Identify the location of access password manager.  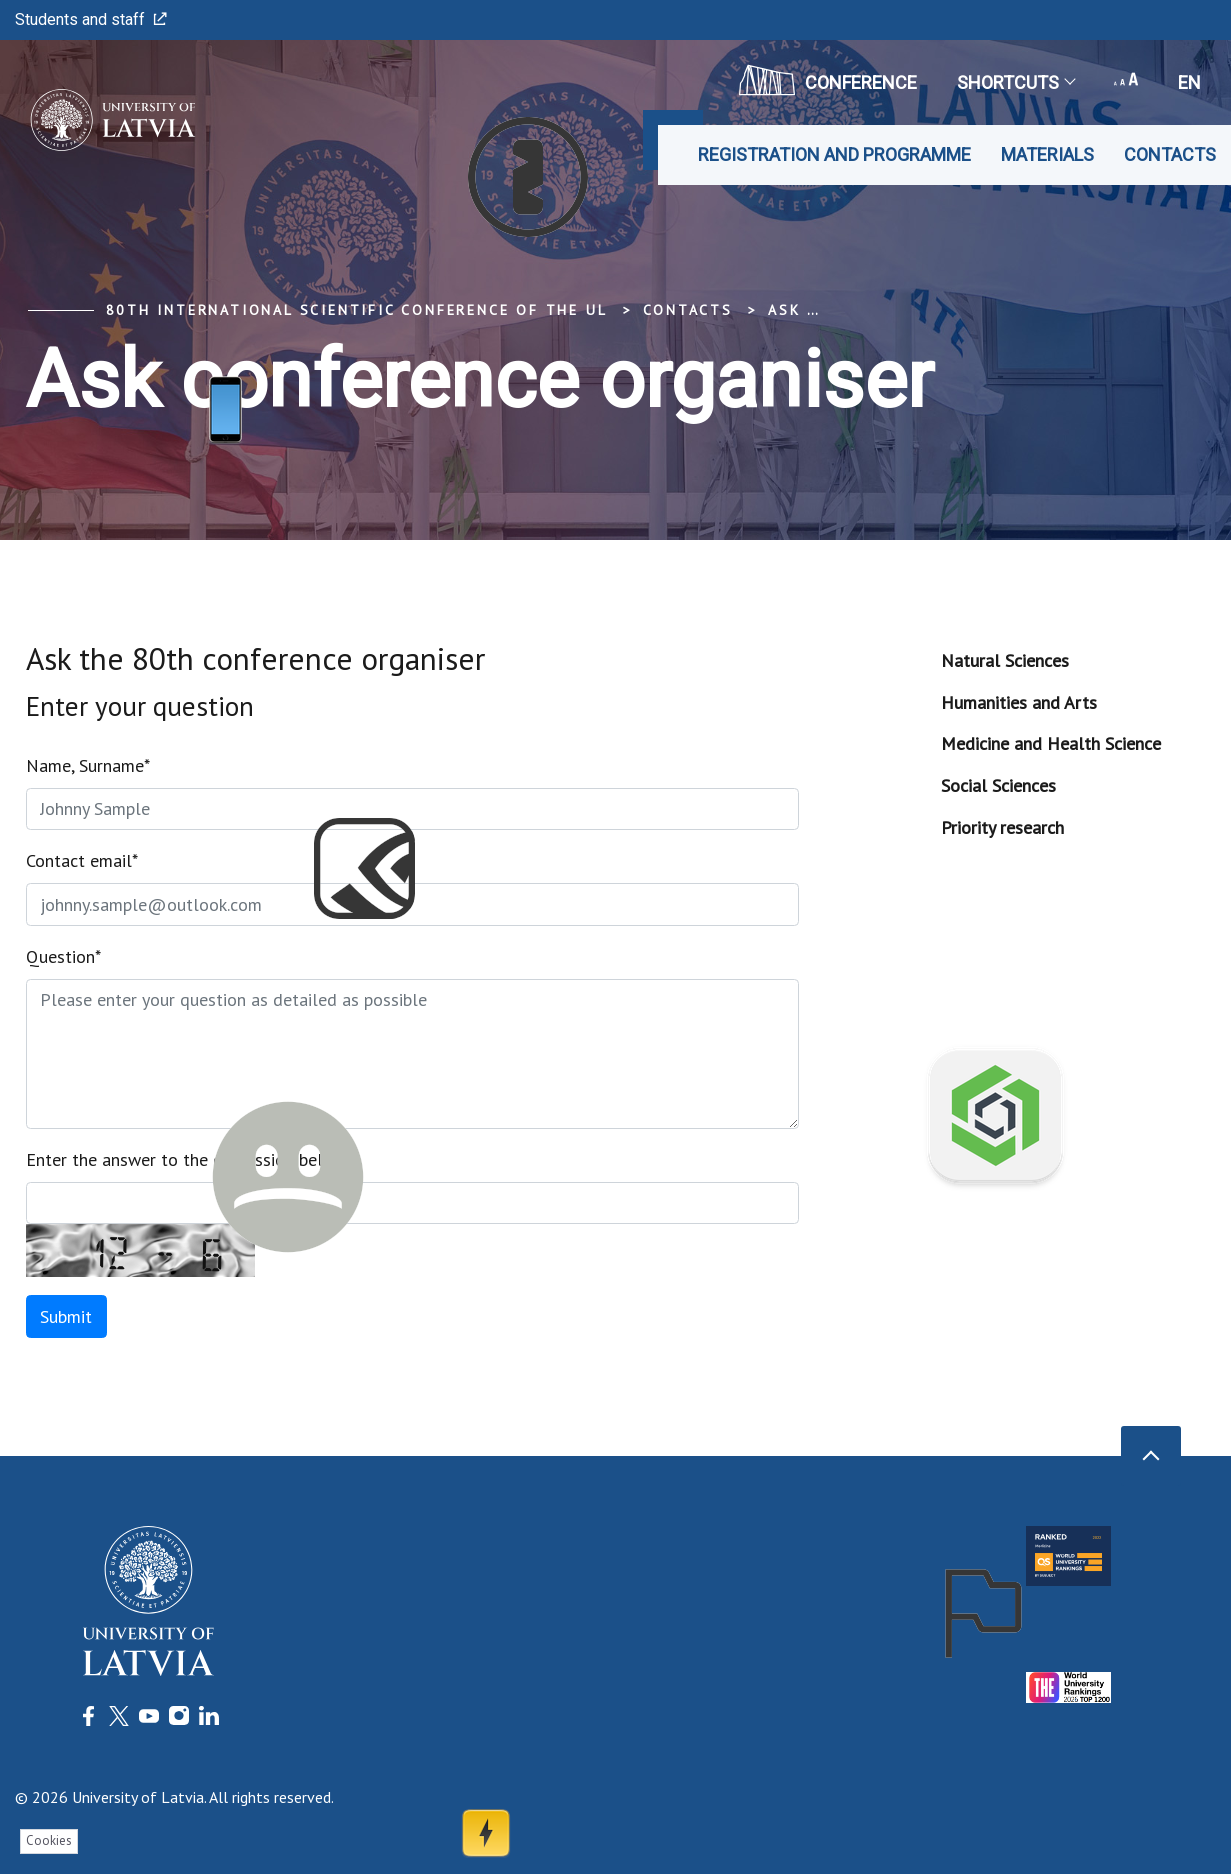
(528, 177).